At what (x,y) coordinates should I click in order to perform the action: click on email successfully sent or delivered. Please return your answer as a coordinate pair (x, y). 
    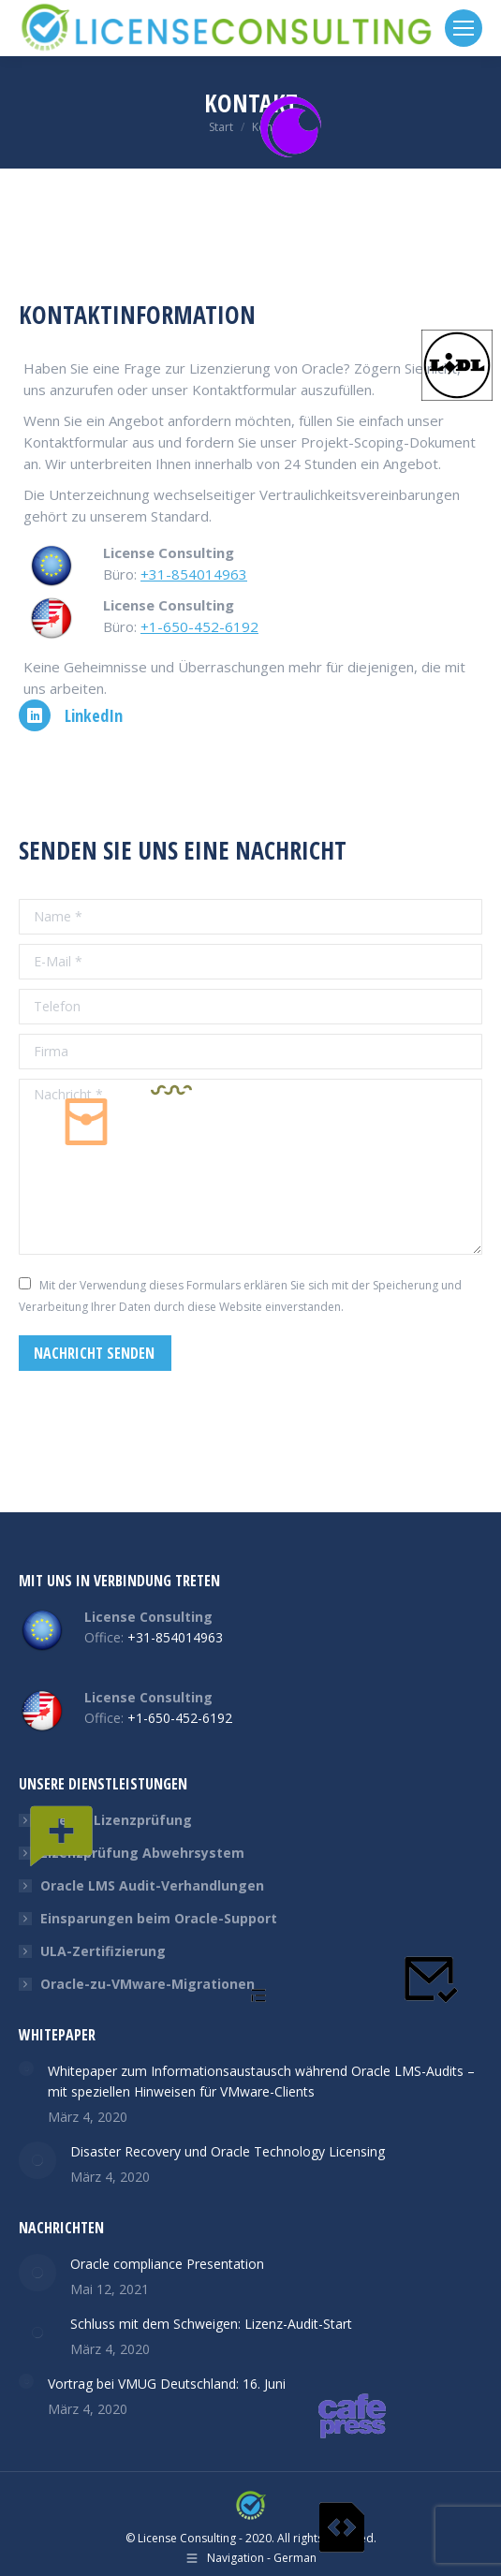
    Looking at the image, I should click on (429, 1979).